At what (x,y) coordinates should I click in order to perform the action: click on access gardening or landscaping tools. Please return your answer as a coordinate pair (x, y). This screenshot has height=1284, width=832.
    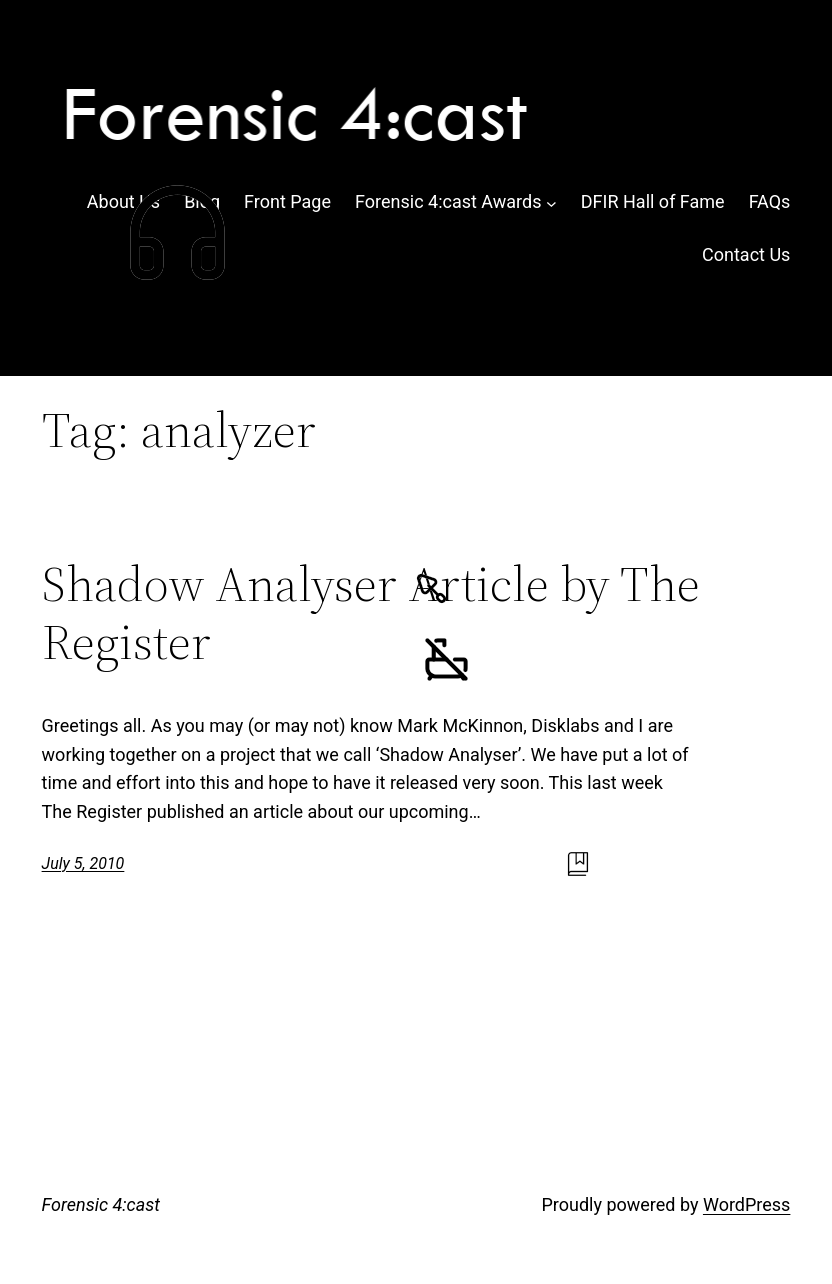
    Looking at the image, I should click on (431, 588).